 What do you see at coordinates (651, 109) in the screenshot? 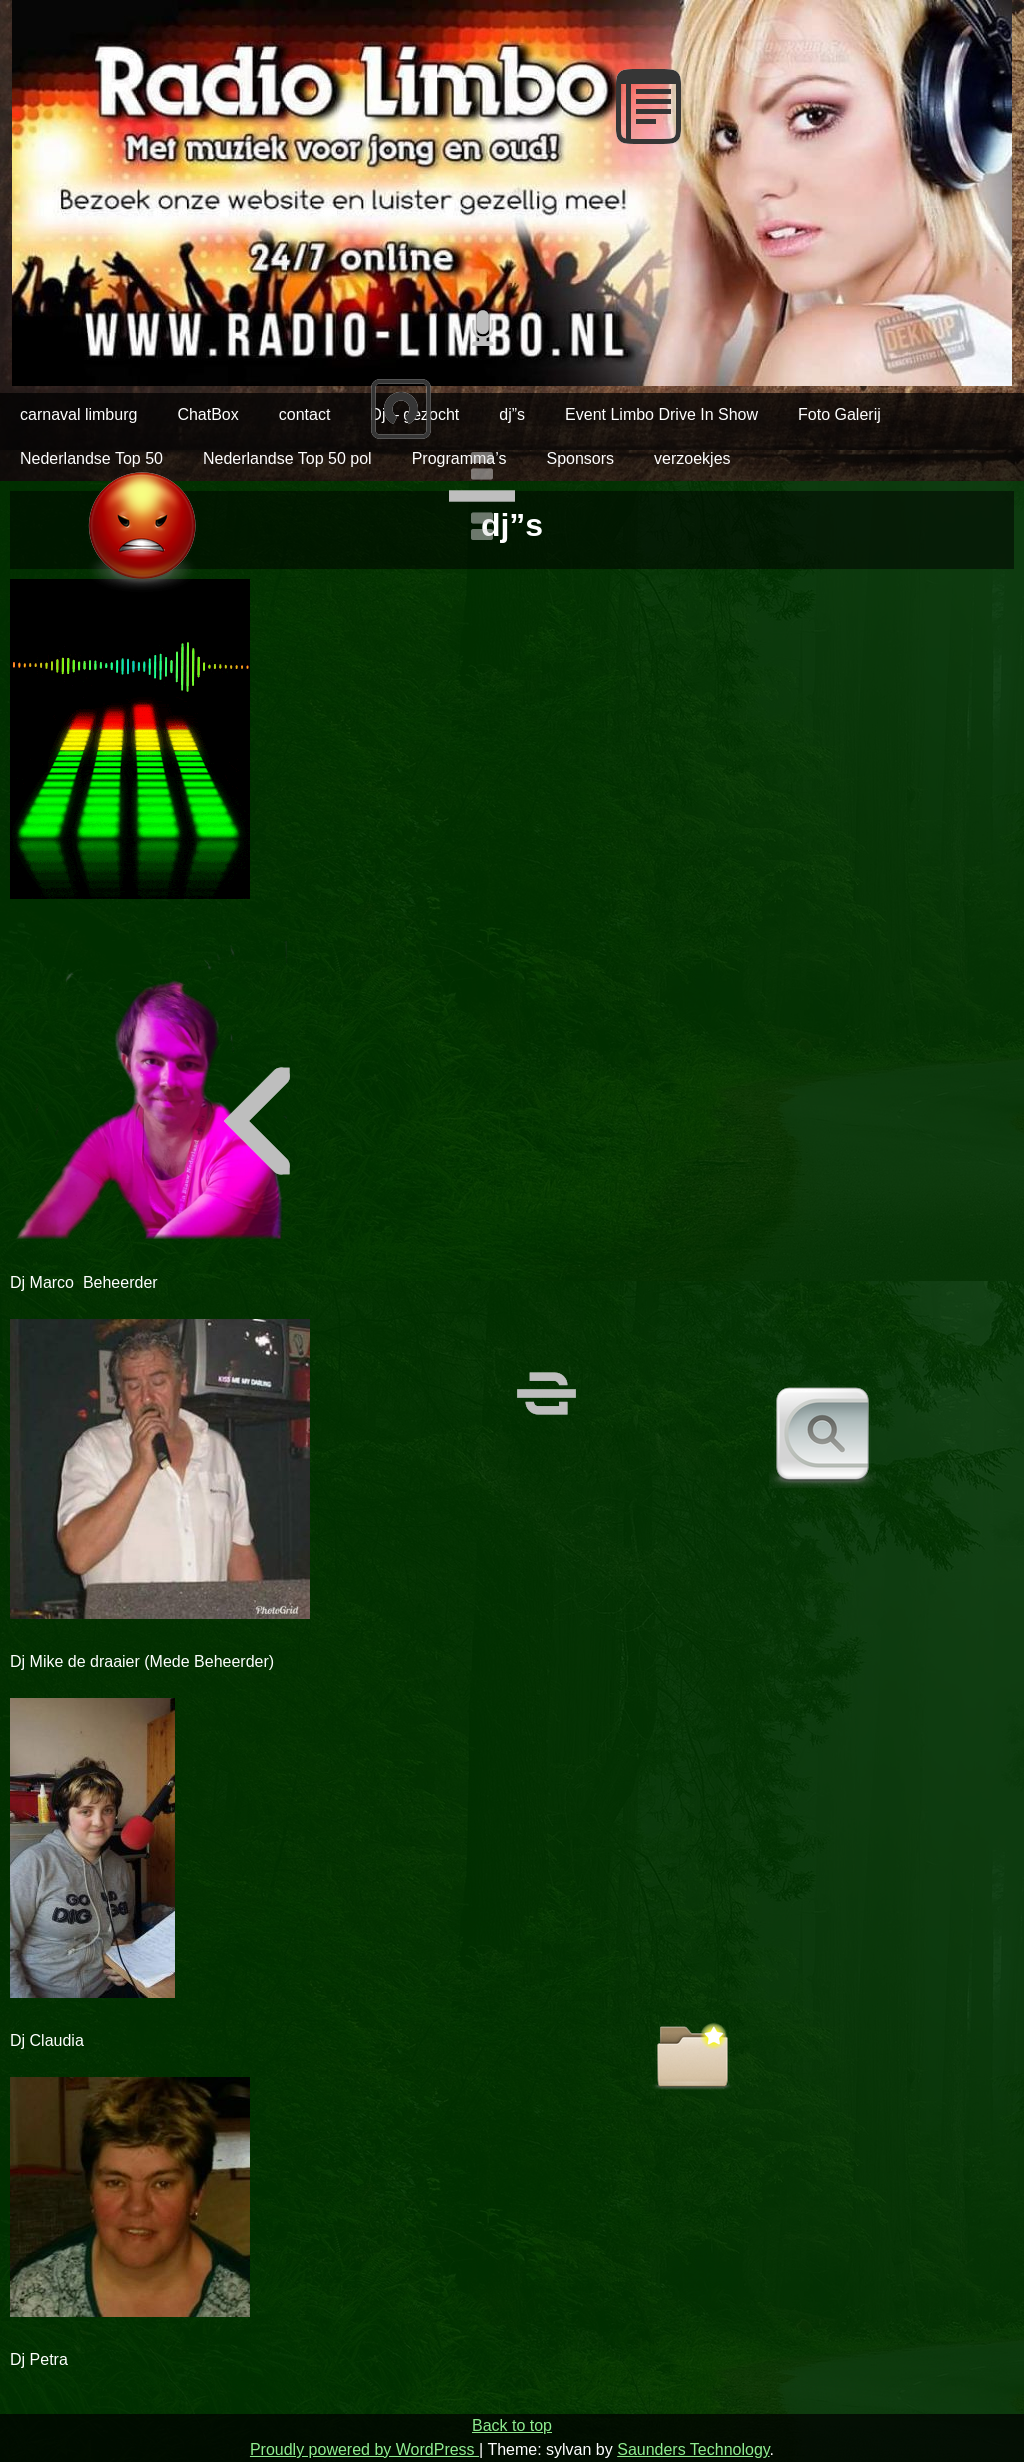
I see `open the notes app` at bounding box center [651, 109].